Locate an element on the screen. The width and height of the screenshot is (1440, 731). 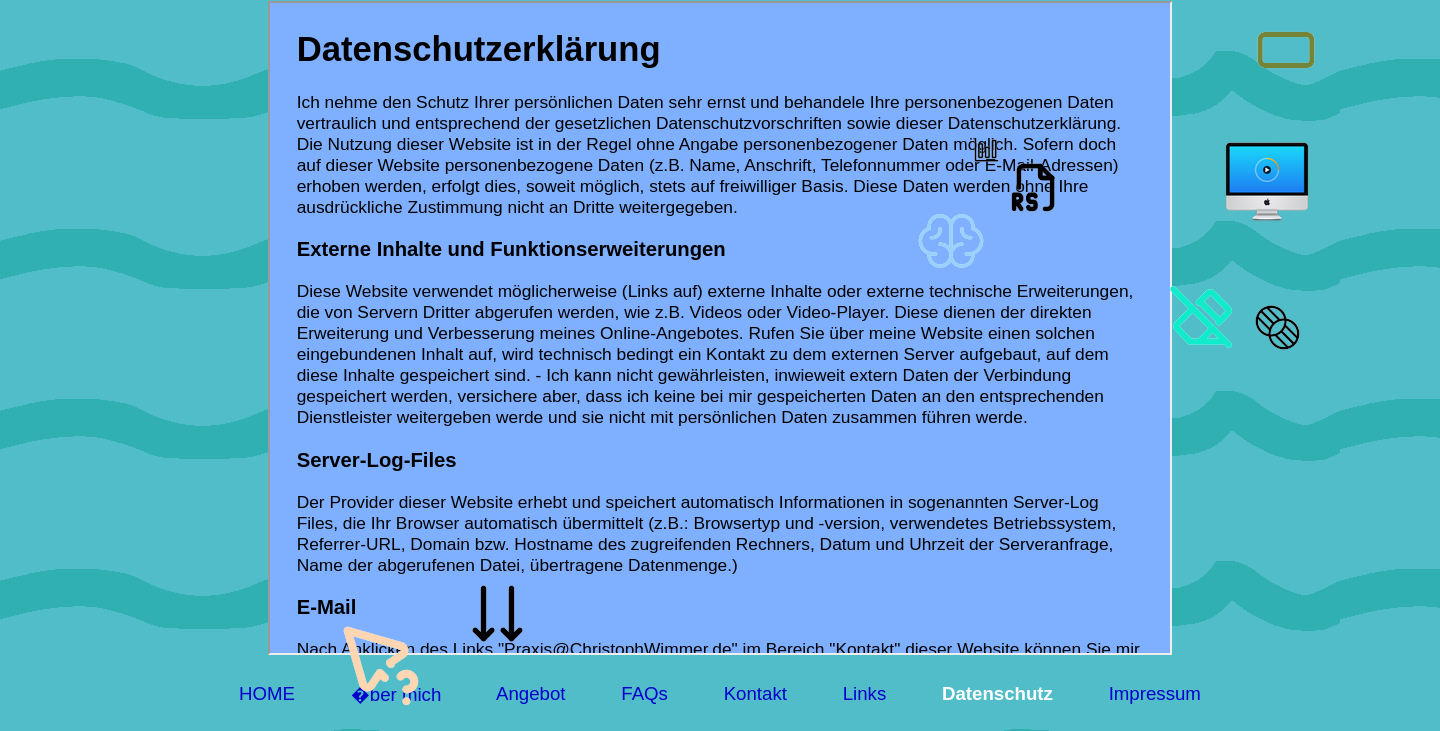
play video content on your television or monitor is located at coordinates (1267, 182).